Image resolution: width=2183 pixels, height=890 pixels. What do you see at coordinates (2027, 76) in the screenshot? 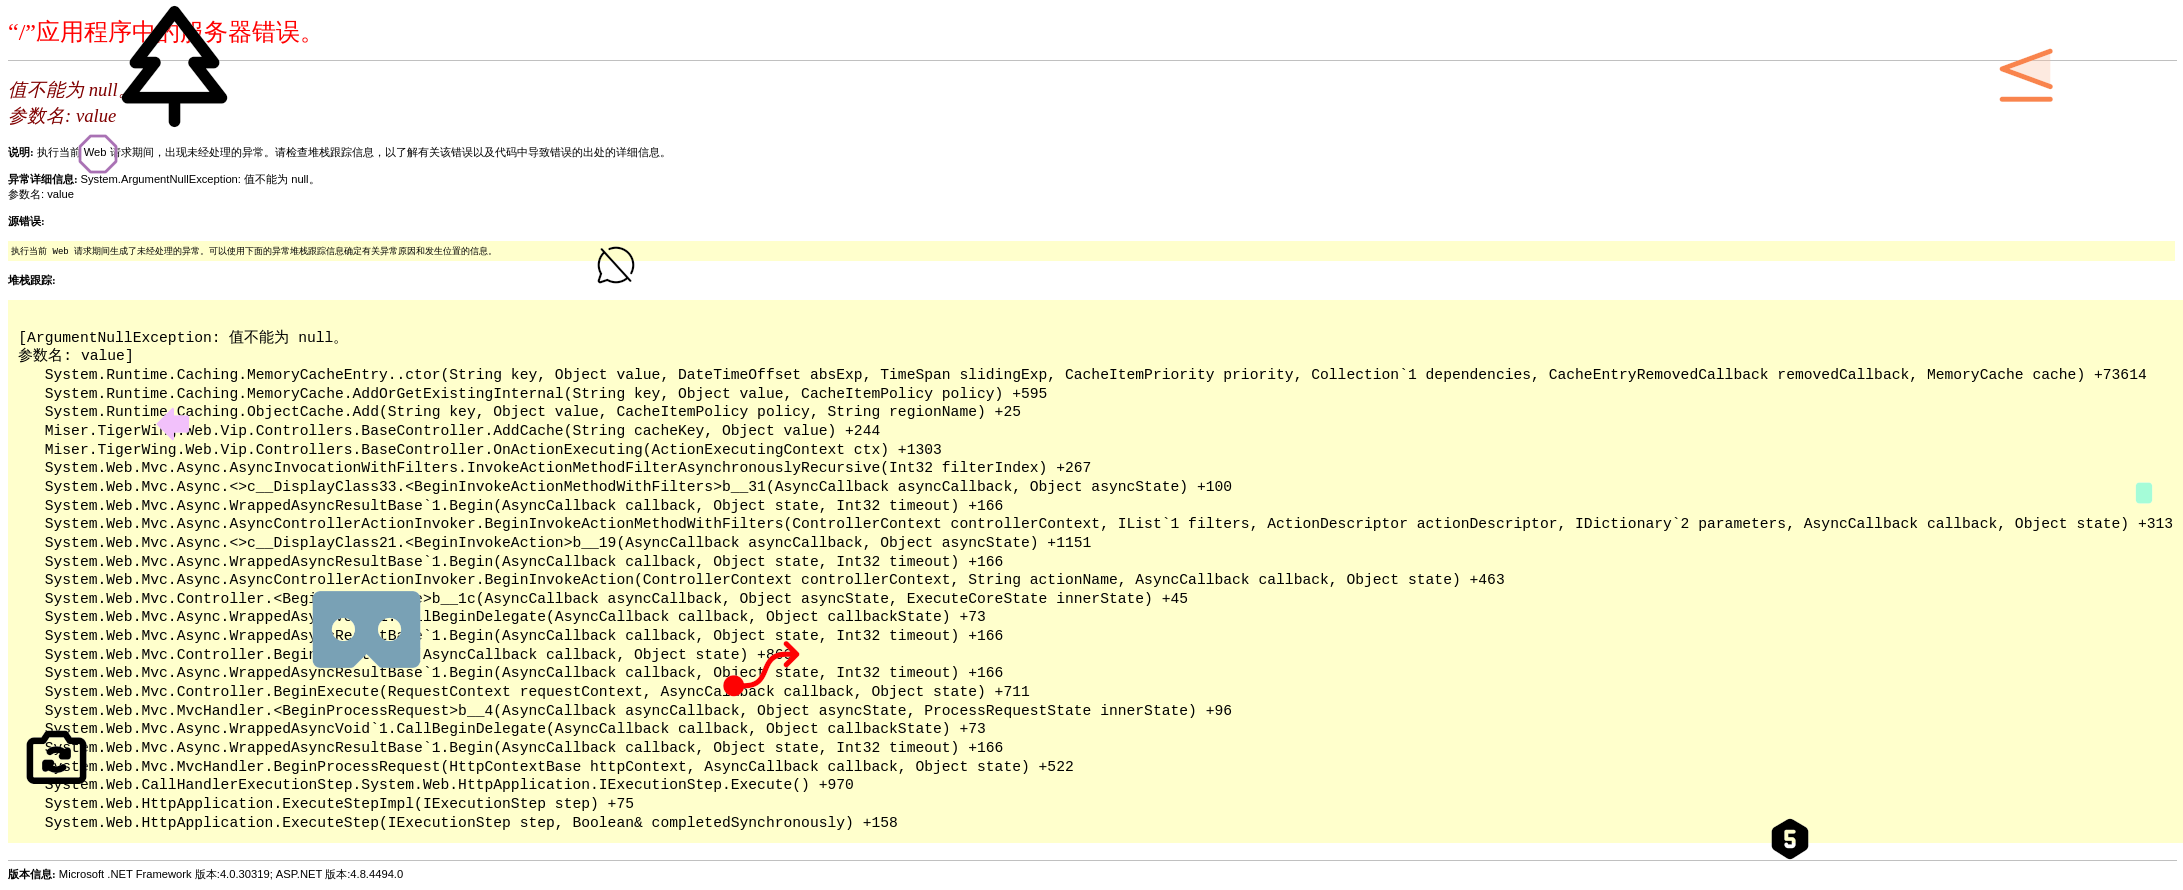
I see `less than or equal to mathematical operator` at bounding box center [2027, 76].